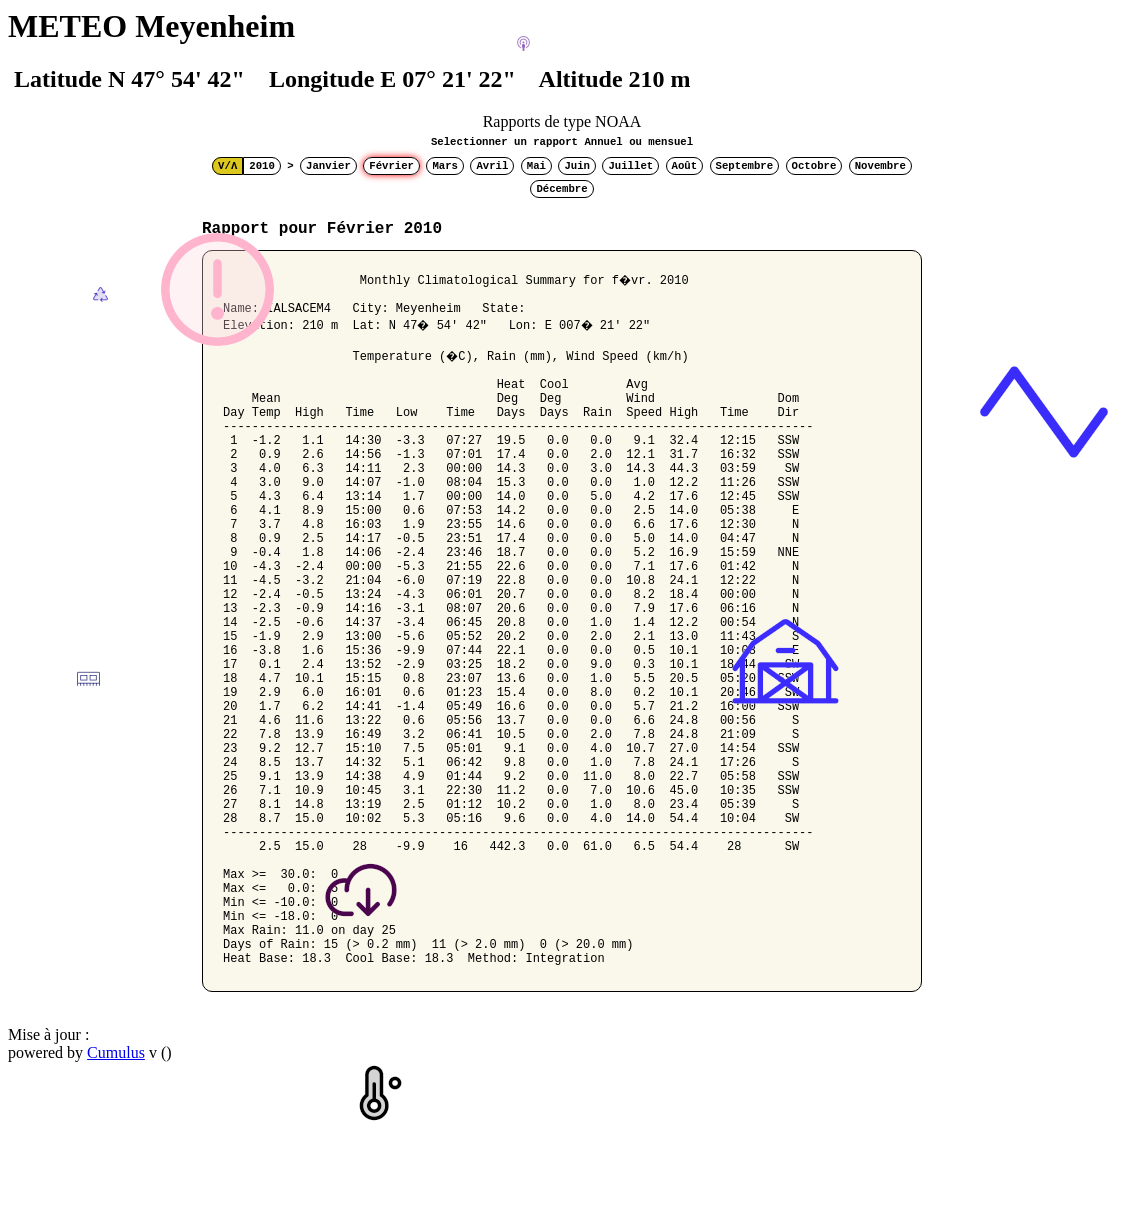  What do you see at coordinates (88, 678) in the screenshot?
I see `view device memory or RAM usage` at bounding box center [88, 678].